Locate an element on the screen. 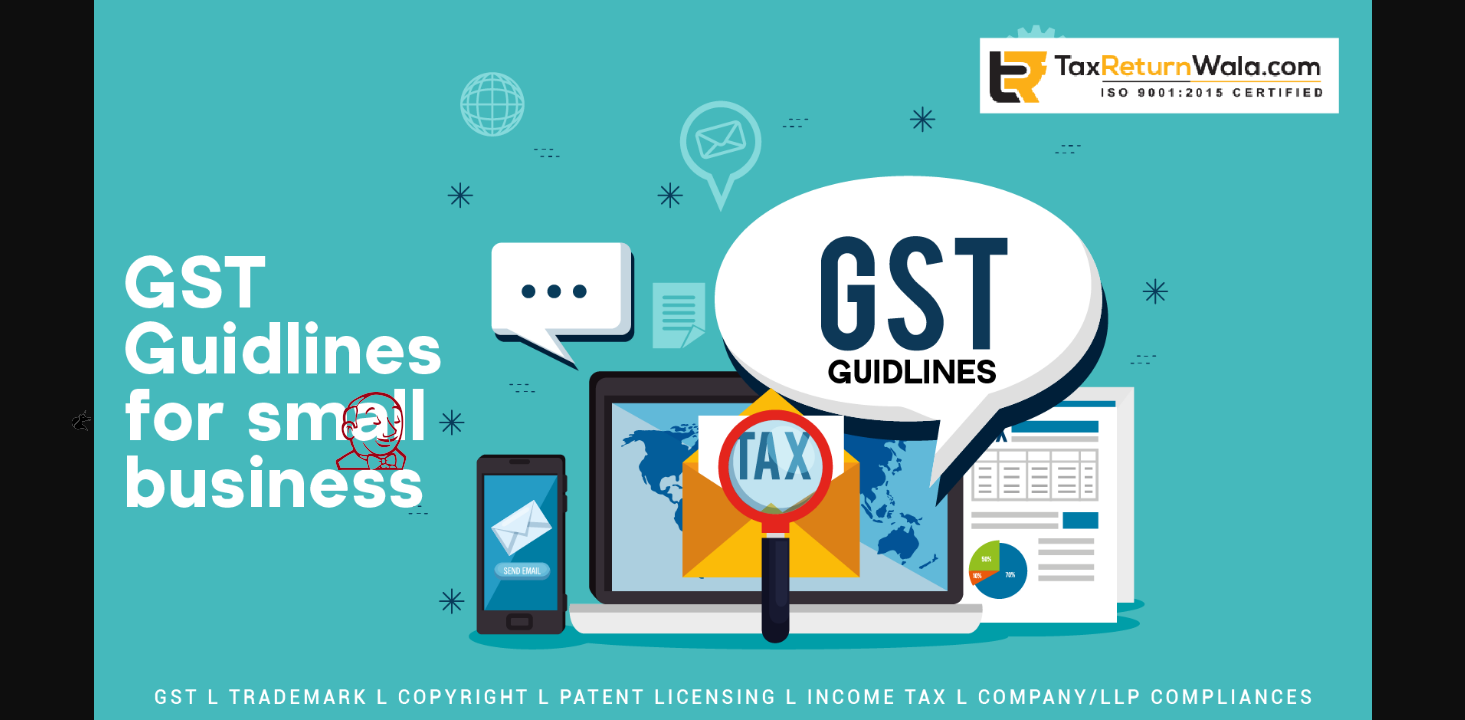  jenkins CI/CD automation server logo is located at coordinates (371, 431).